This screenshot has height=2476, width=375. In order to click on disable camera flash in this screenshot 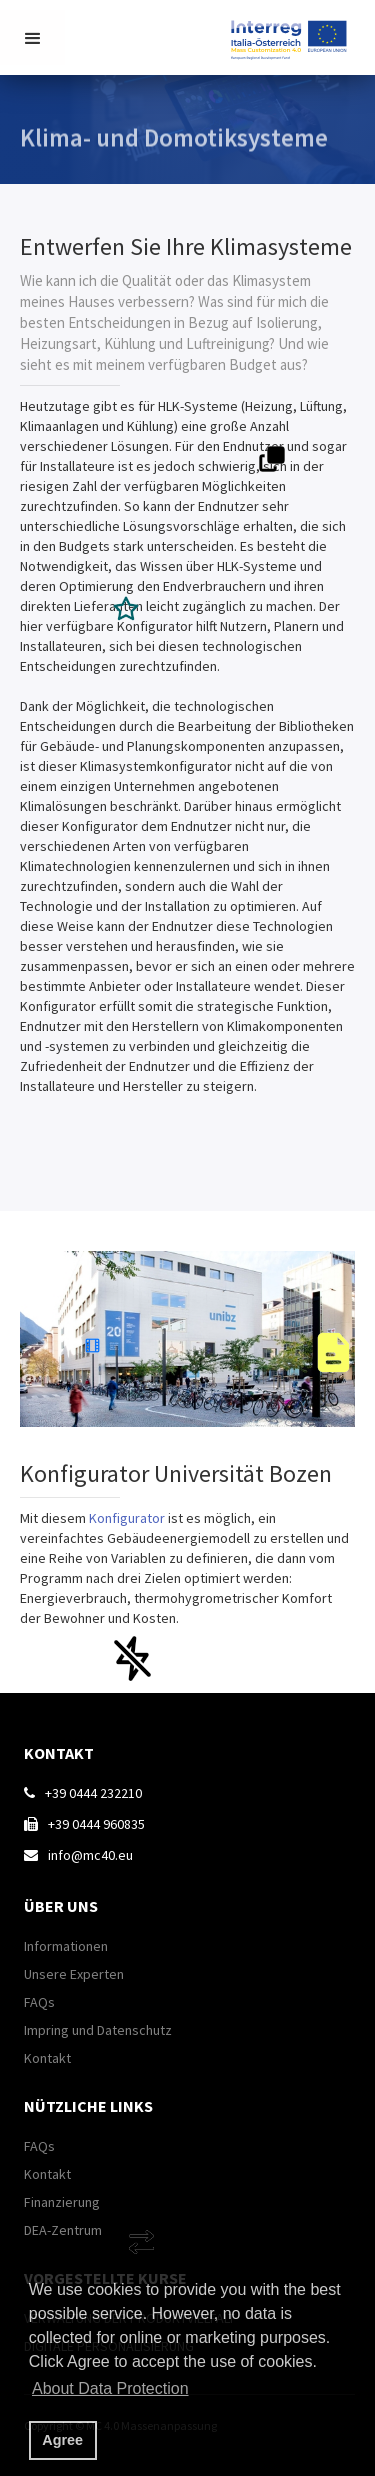, I will do `click(132, 1658)`.